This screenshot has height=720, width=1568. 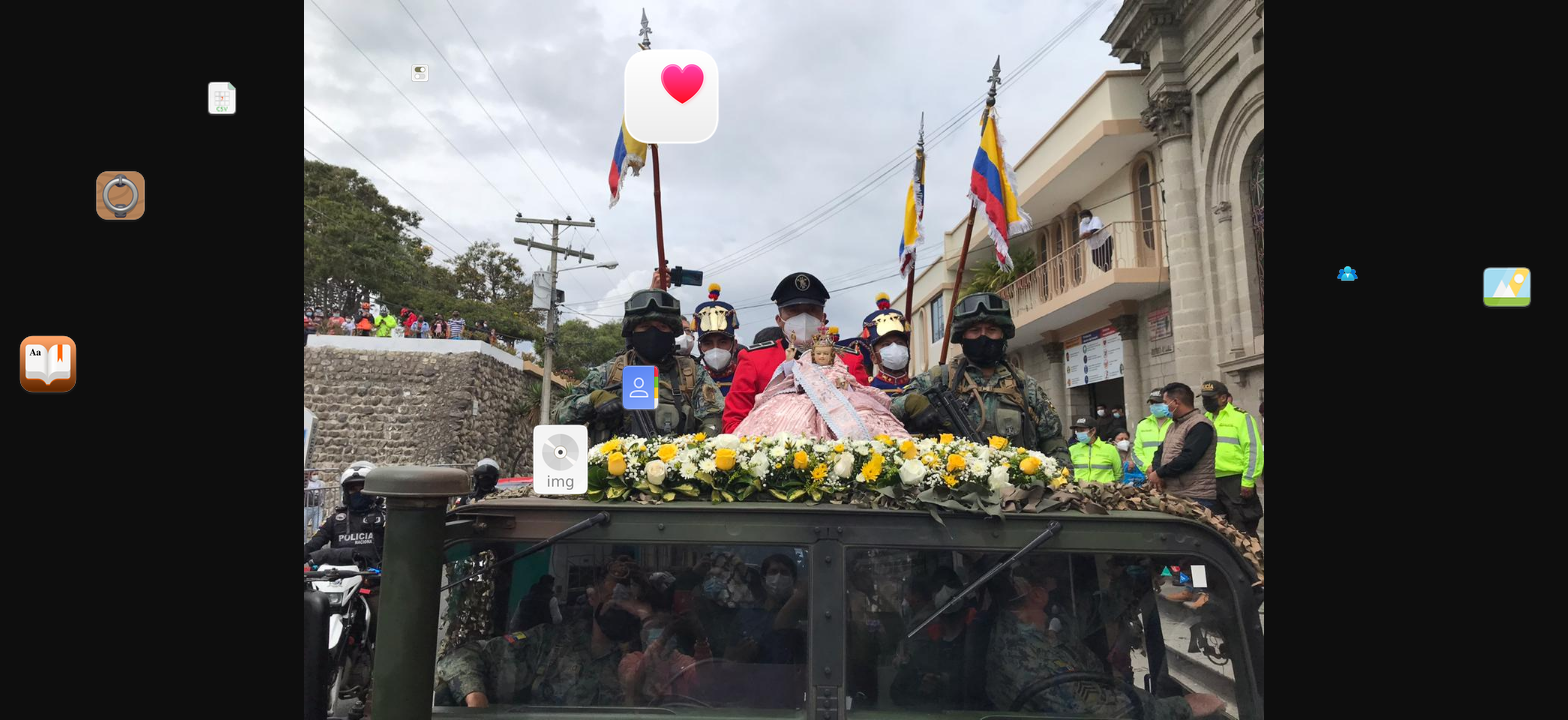 I want to click on raw disk image file type indicator, so click(x=560, y=459).